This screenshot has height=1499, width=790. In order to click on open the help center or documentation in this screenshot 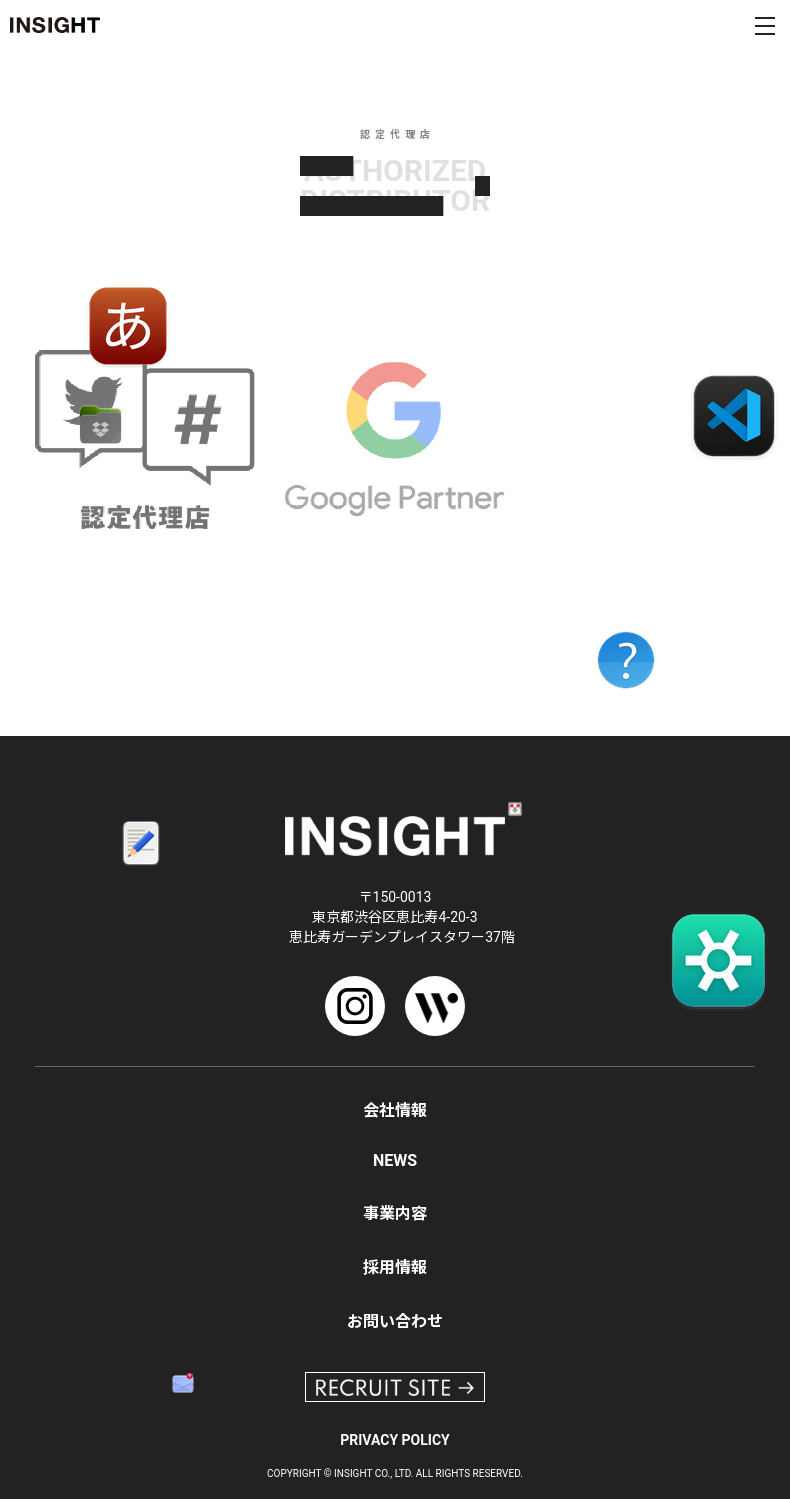, I will do `click(626, 660)`.